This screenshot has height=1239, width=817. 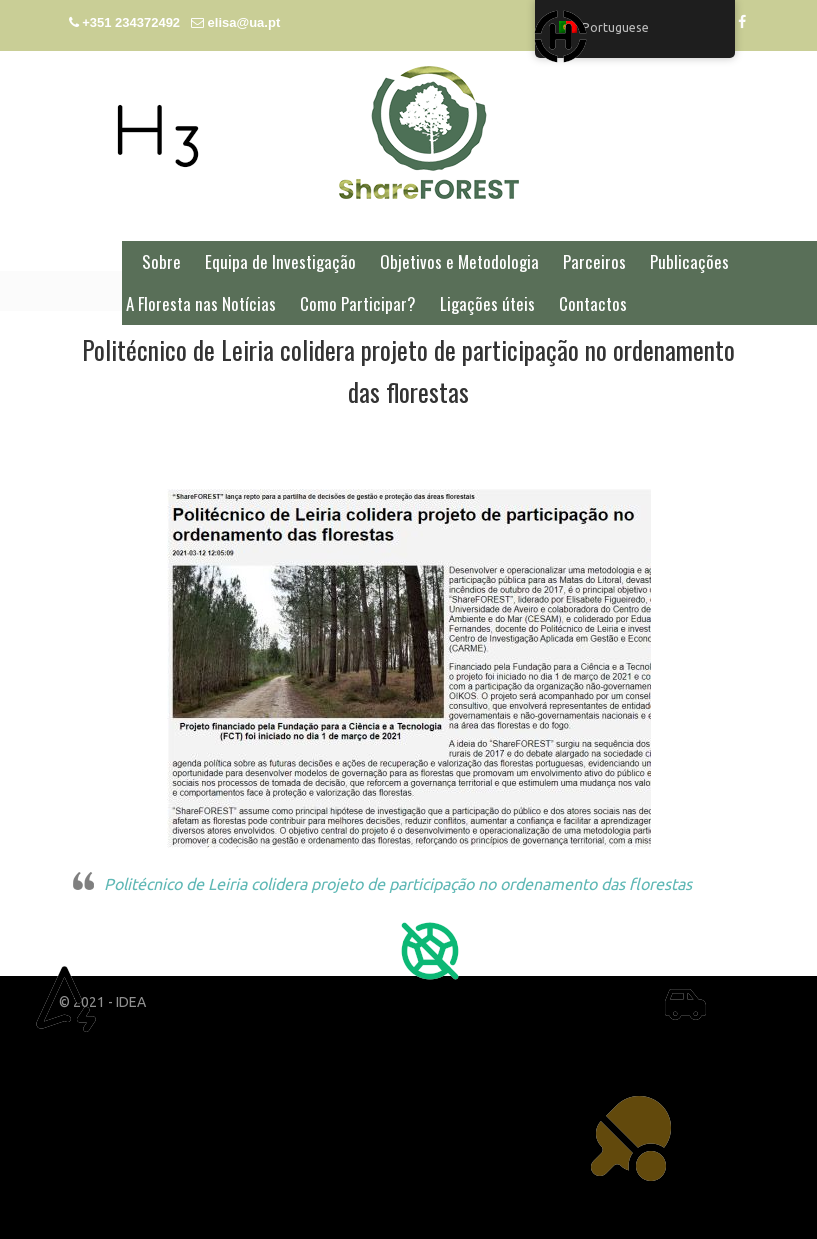 I want to click on access ping pong or table tennis games, so click(x=631, y=1136).